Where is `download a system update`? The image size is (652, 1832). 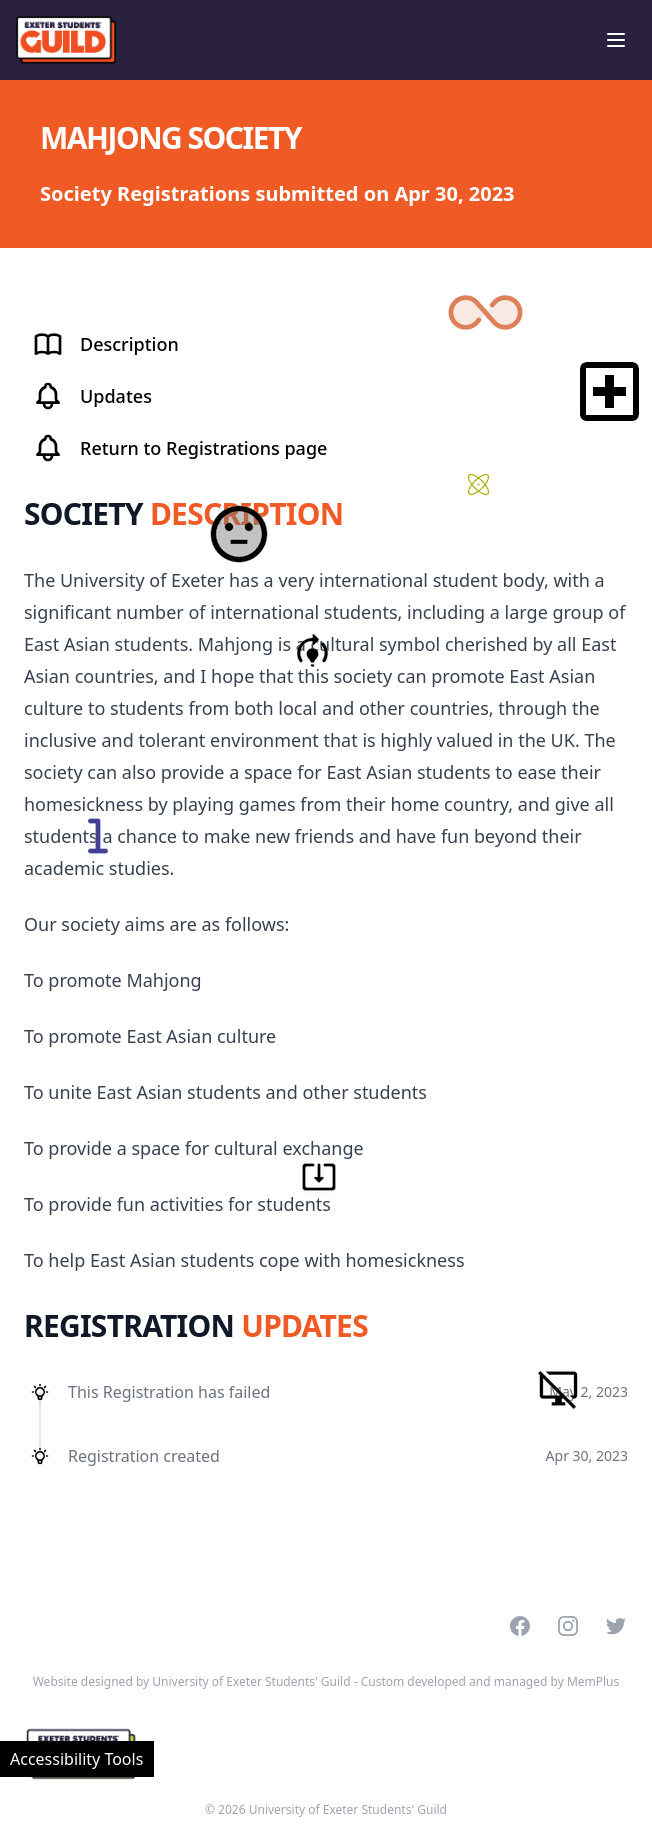 download a system update is located at coordinates (319, 1177).